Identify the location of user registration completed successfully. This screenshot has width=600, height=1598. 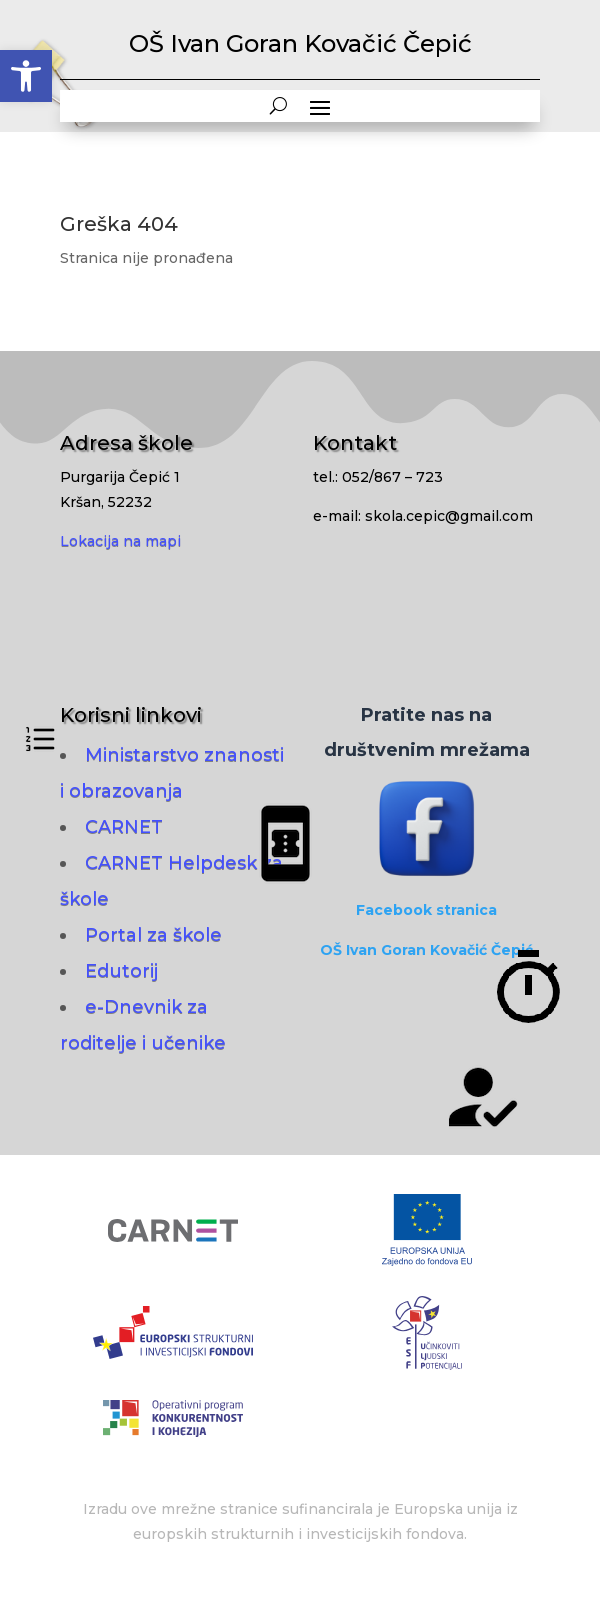
(482, 1097).